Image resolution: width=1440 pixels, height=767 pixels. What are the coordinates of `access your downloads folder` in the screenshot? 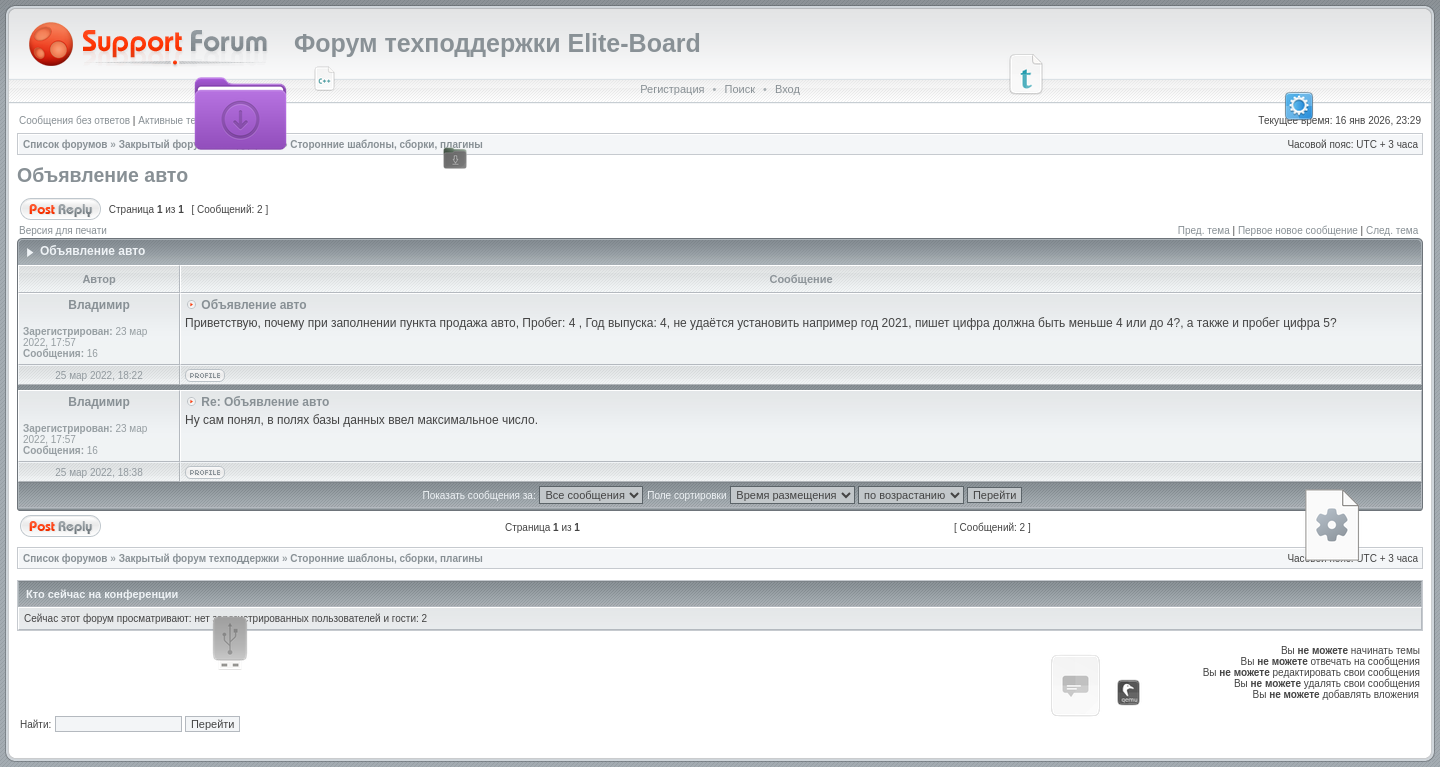 It's located at (240, 113).